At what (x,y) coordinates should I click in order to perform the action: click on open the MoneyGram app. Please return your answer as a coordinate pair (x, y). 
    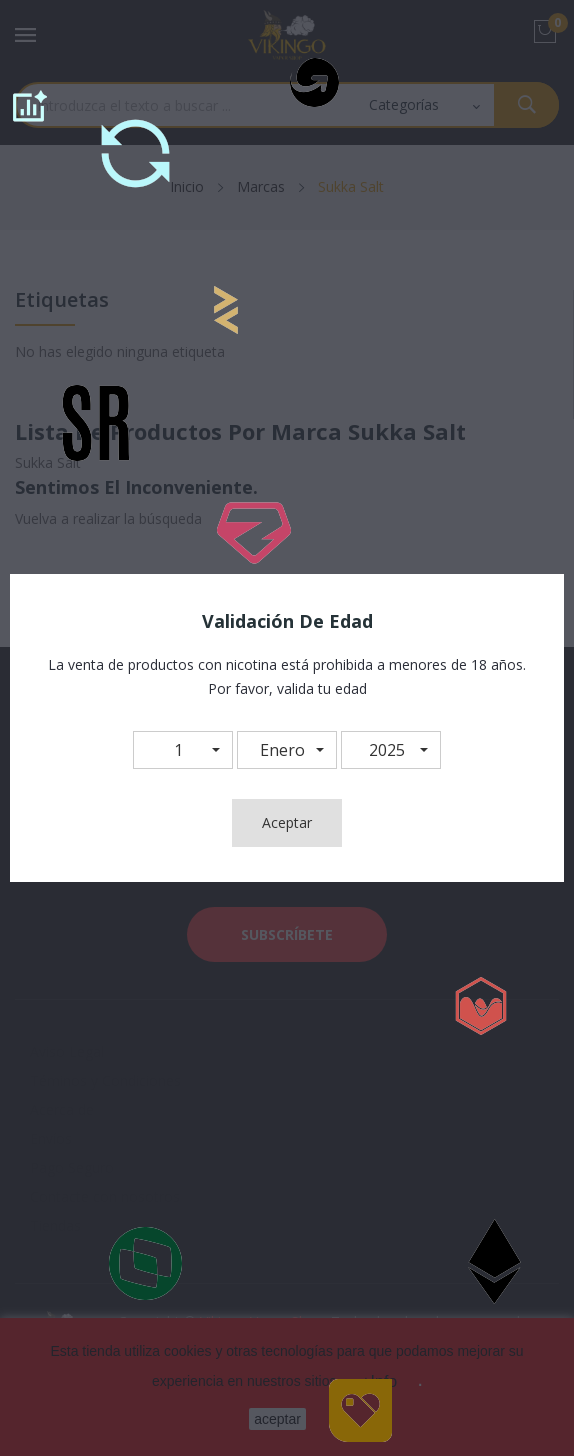
    Looking at the image, I should click on (314, 82).